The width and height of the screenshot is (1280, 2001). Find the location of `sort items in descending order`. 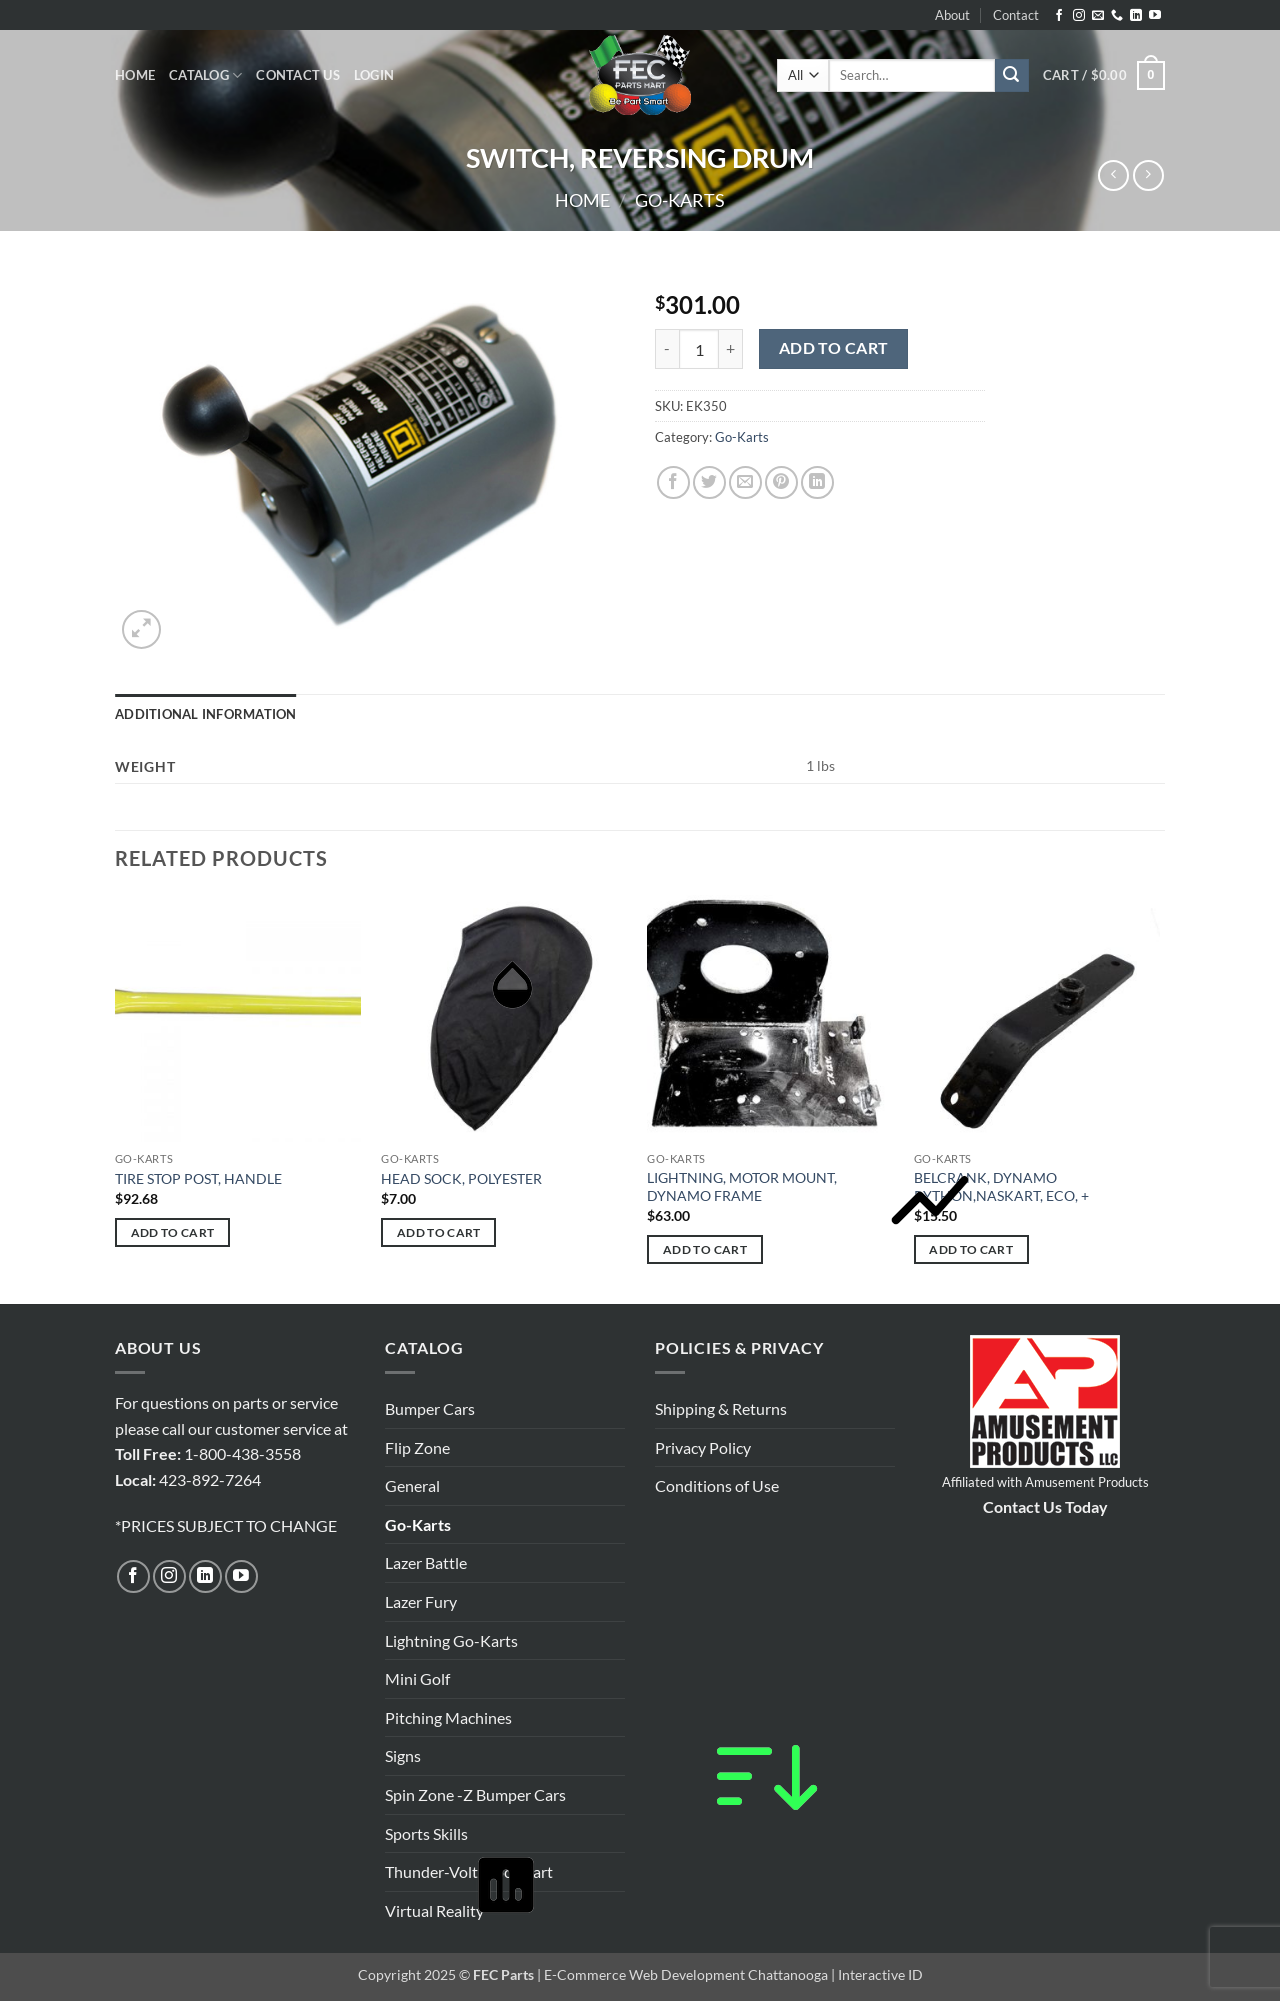

sort items in descending order is located at coordinates (767, 1775).